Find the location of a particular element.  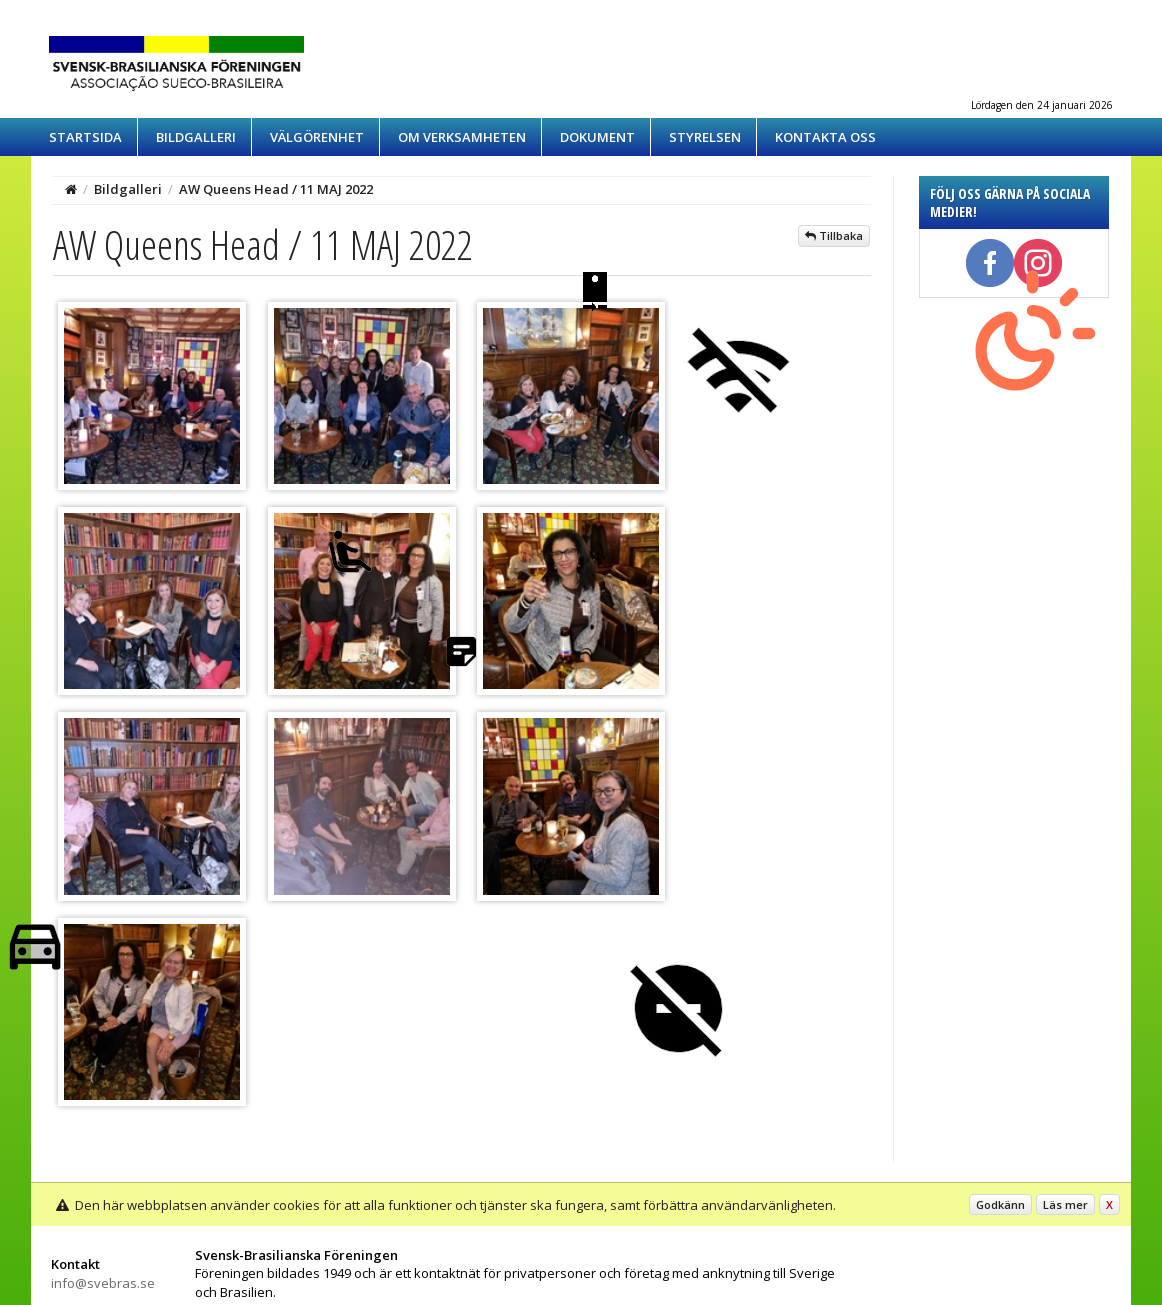

toggle between light and dark mode is located at coordinates (1032, 333).